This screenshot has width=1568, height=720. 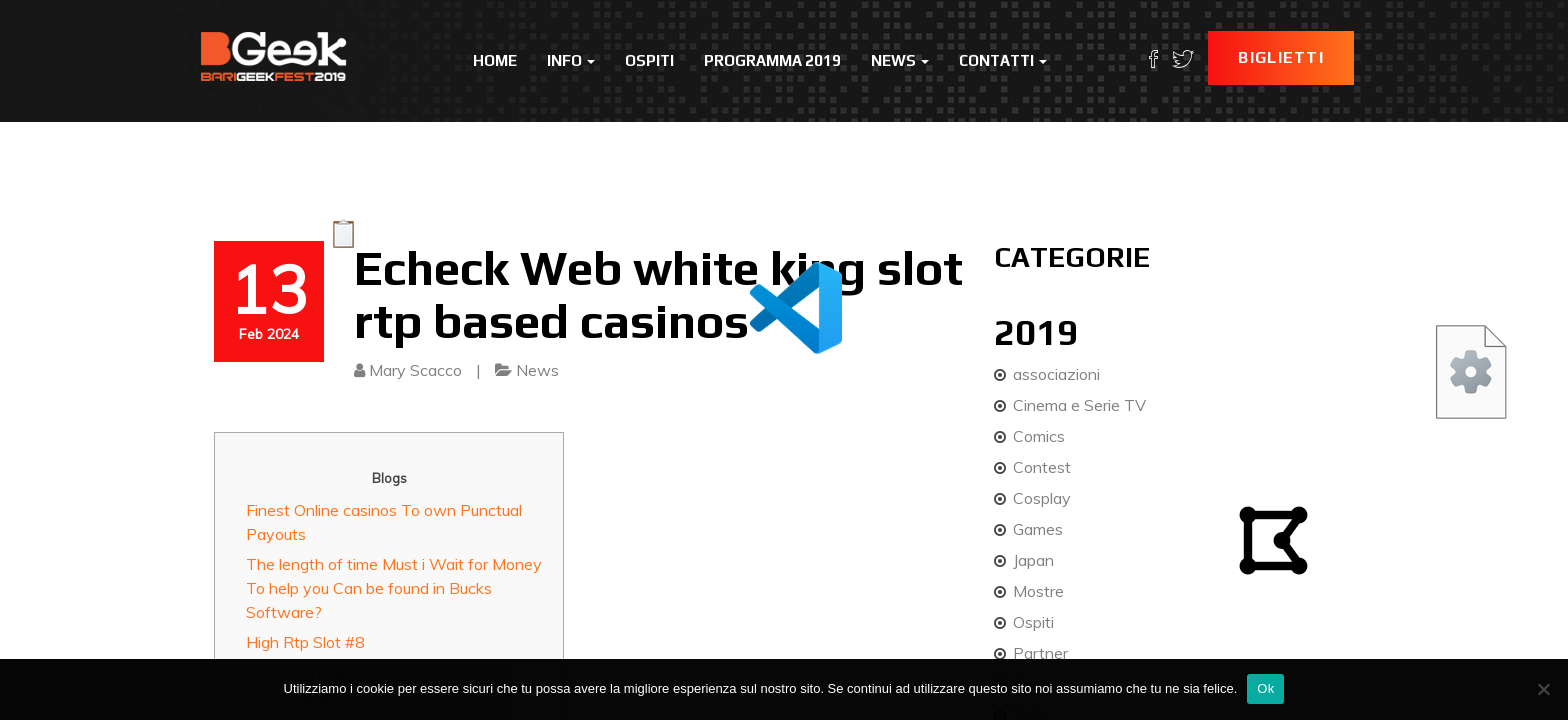 I want to click on draw a custom polygon shape, so click(x=1273, y=540).